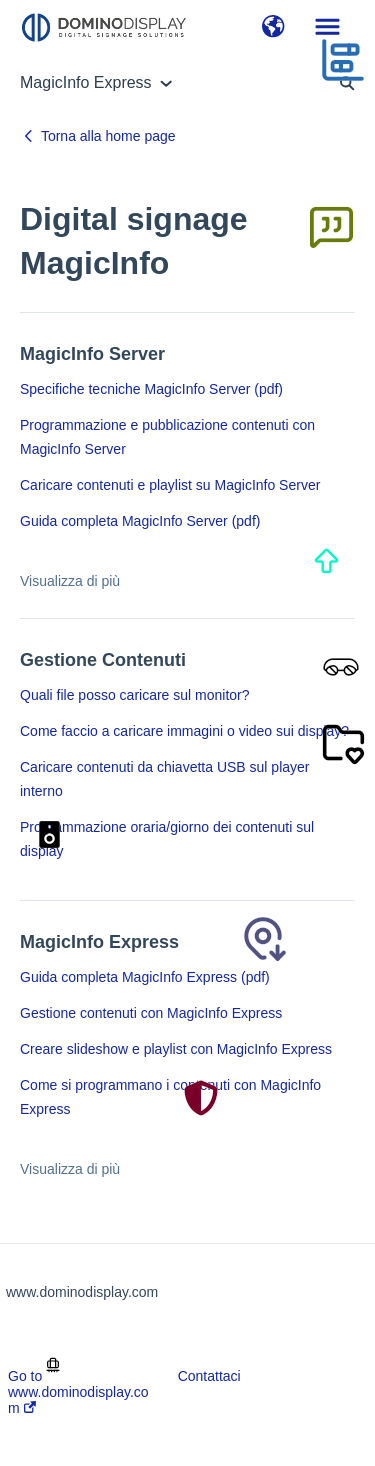 This screenshot has height=1466, width=375. What do you see at coordinates (341, 667) in the screenshot?
I see `access swimming or sports activity settings` at bounding box center [341, 667].